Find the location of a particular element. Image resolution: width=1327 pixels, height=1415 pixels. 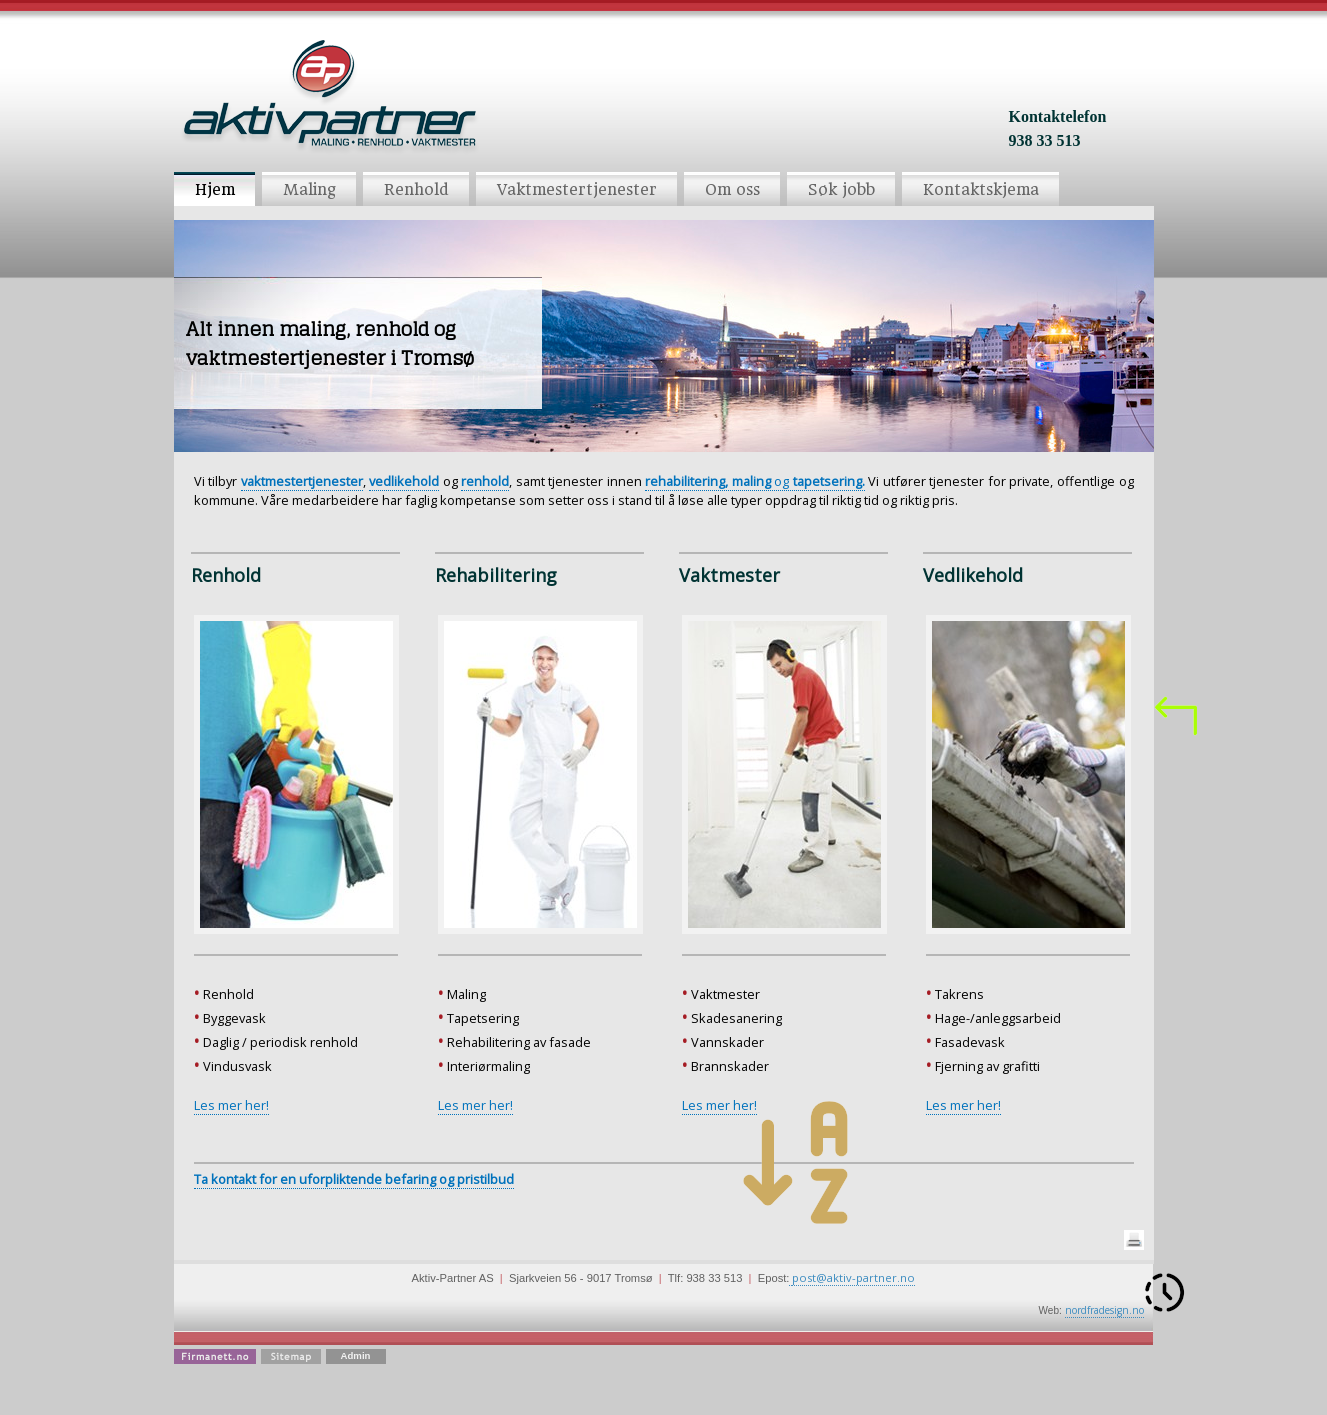

toggle viewing history on or off is located at coordinates (1164, 1292).